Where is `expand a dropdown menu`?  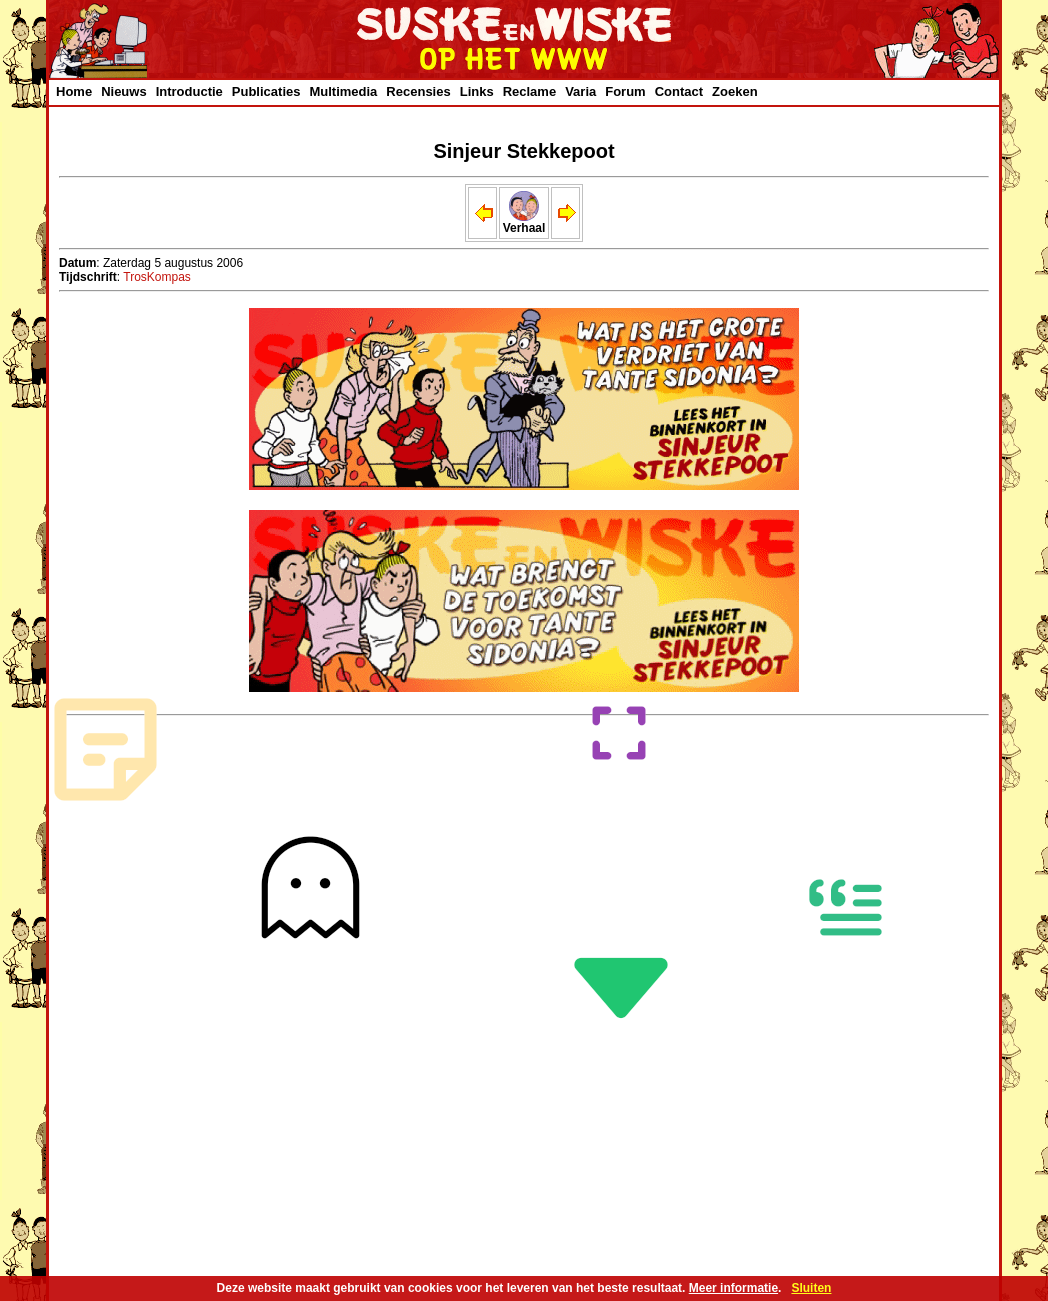 expand a dropdown menu is located at coordinates (621, 988).